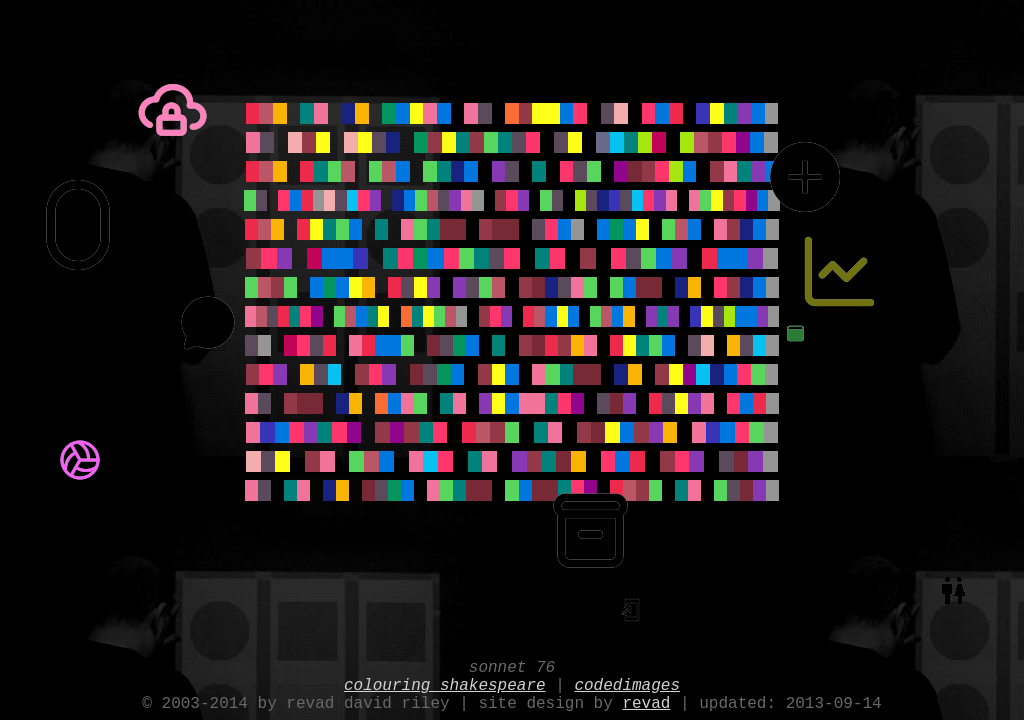 This screenshot has height=720, width=1024. Describe the element at coordinates (805, 177) in the screenshot. I see `add a new item` at that location.